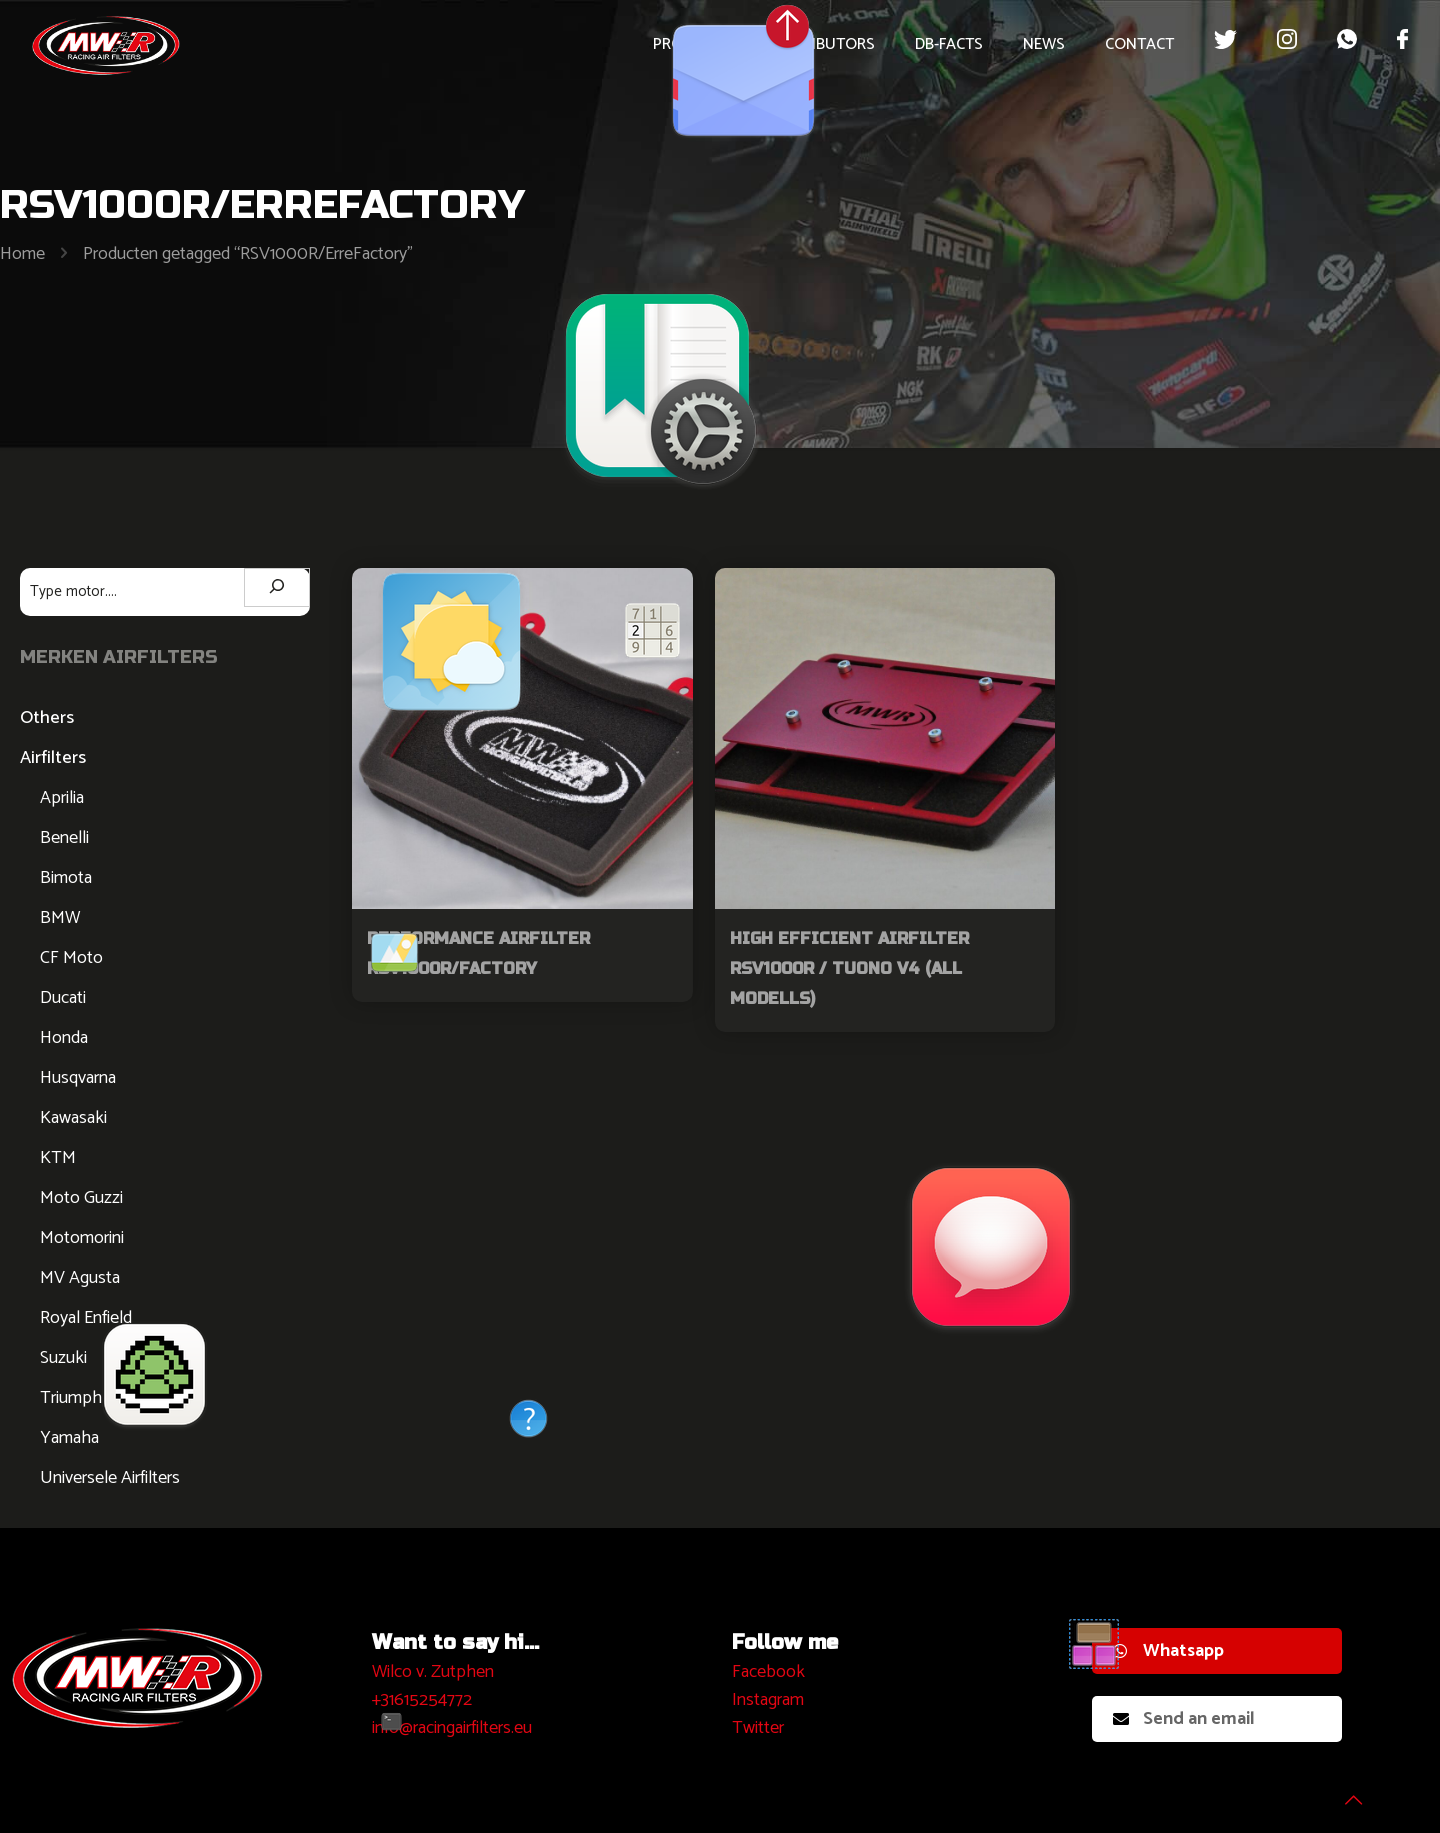  Describe the element at coordinates (394, 952) in the screenshot. I see `open the photos app` at that location.